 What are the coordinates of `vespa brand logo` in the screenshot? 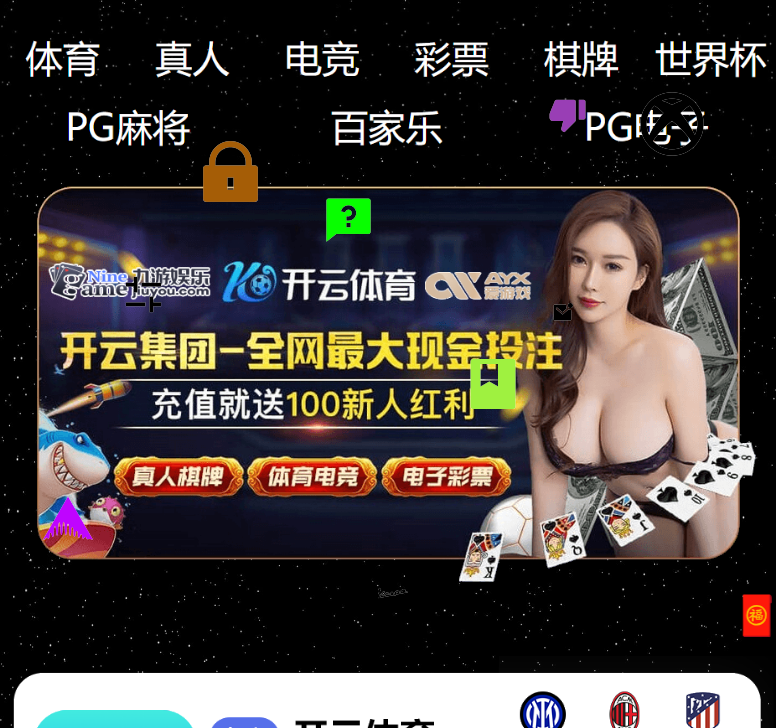 It's located at (393, 593).